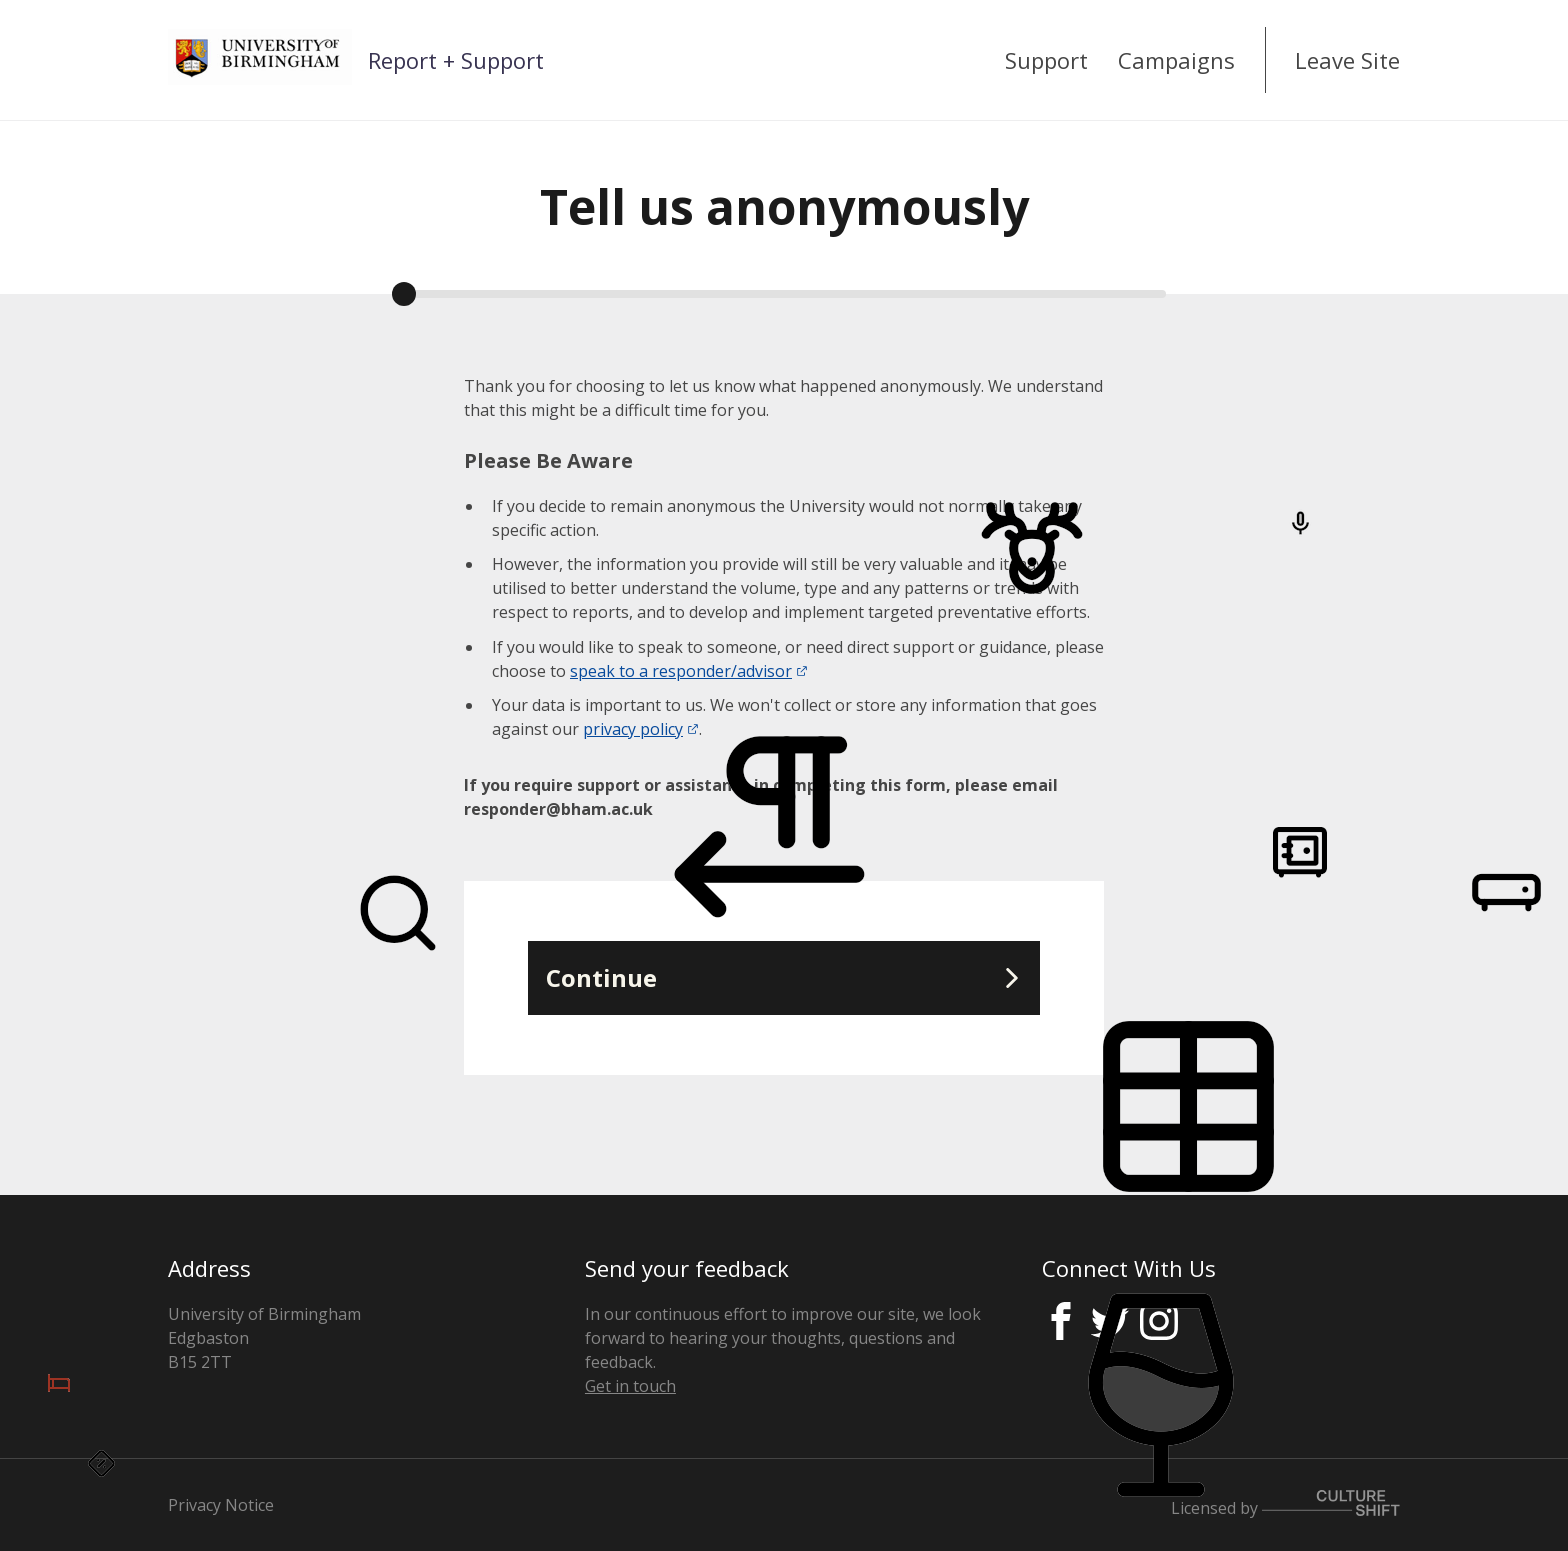 The height and width of the screenshot is (1551, 1568). What do you see at coordinates (769, 822) in the screenshot?
I see `align text to the left` at bounding box center [769, 822].